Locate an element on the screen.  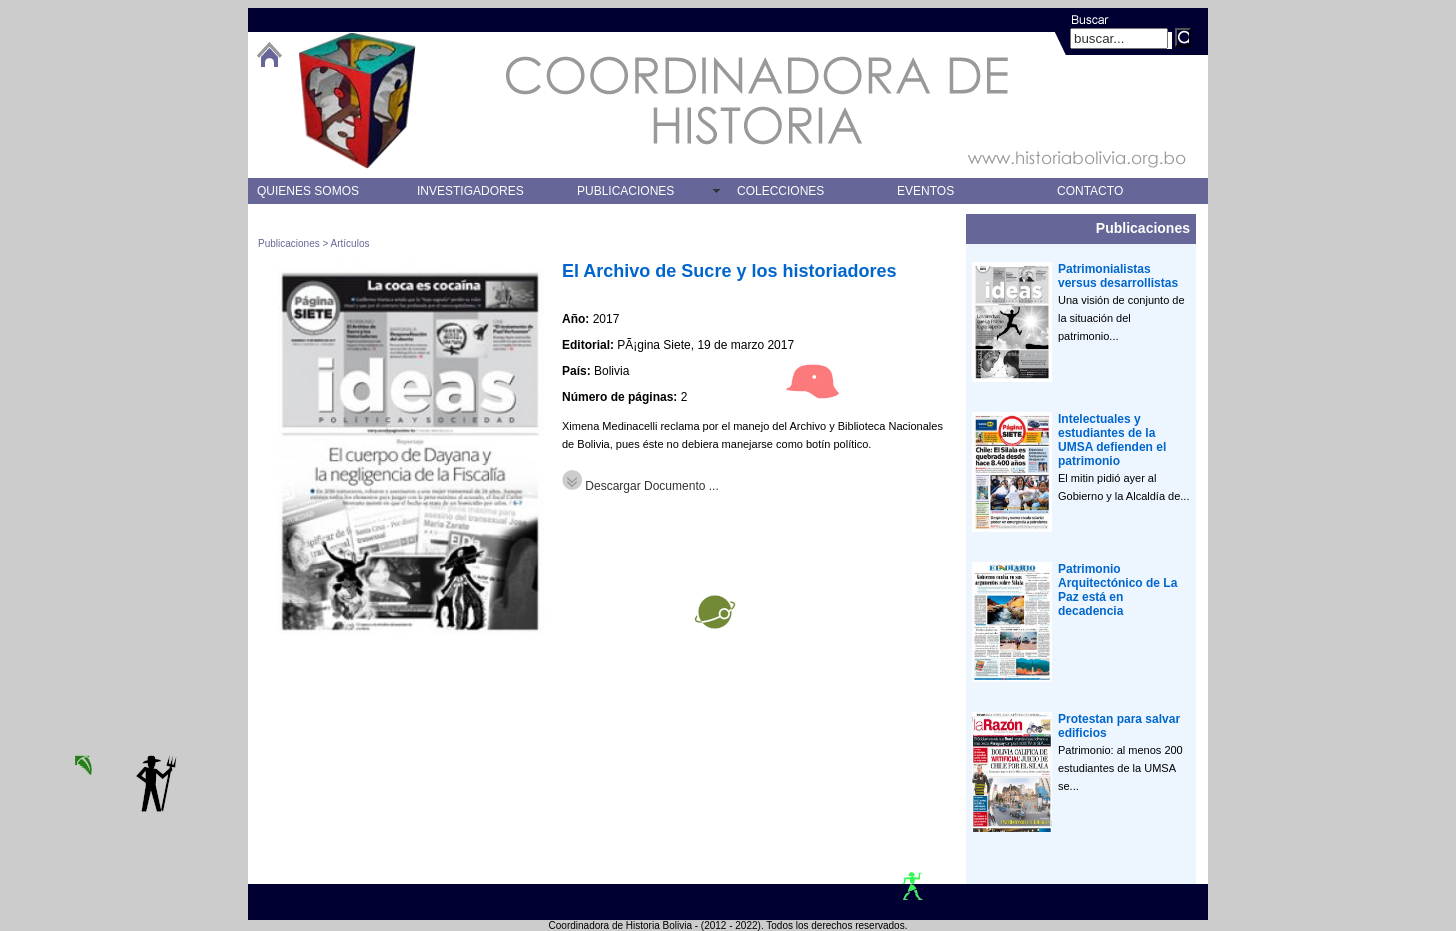
select egyptian or ancient egypt theme is located at coordinates (912, 886).